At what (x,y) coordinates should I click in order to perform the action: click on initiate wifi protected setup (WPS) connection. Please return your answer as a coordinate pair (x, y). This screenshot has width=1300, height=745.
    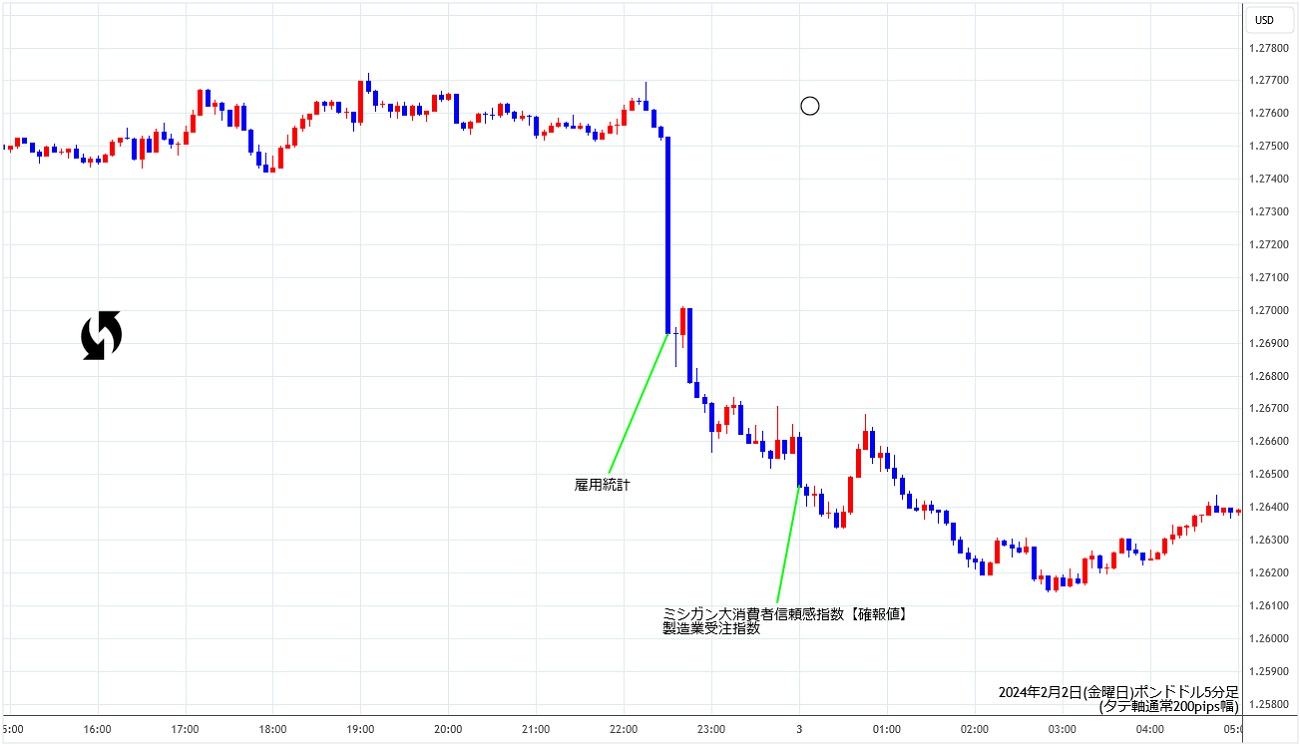
    Looking at the image, I should click on (101, 335).